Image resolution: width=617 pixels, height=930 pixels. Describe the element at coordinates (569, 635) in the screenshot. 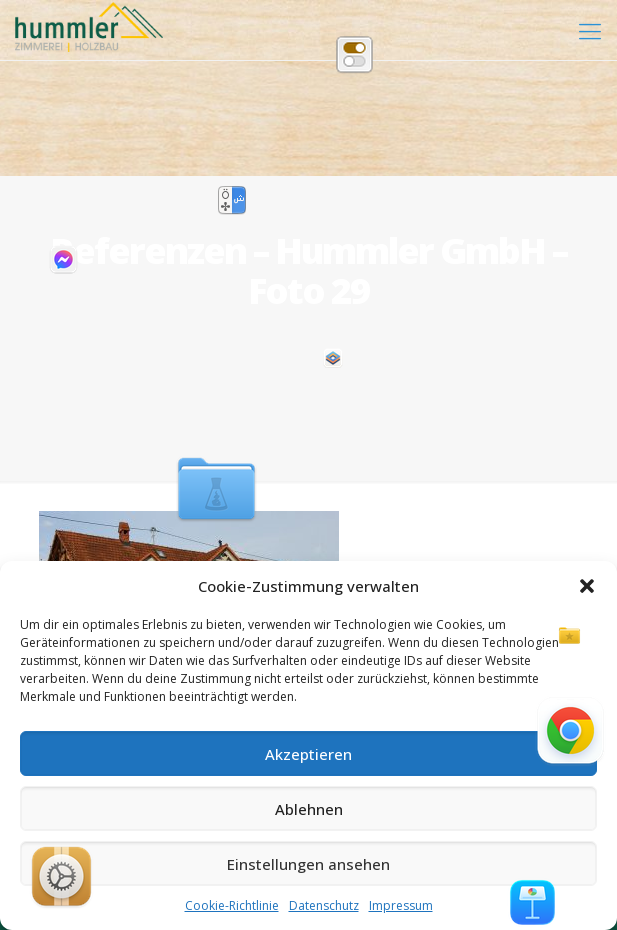

I see `access your bookmarked or favorite files` at that location.